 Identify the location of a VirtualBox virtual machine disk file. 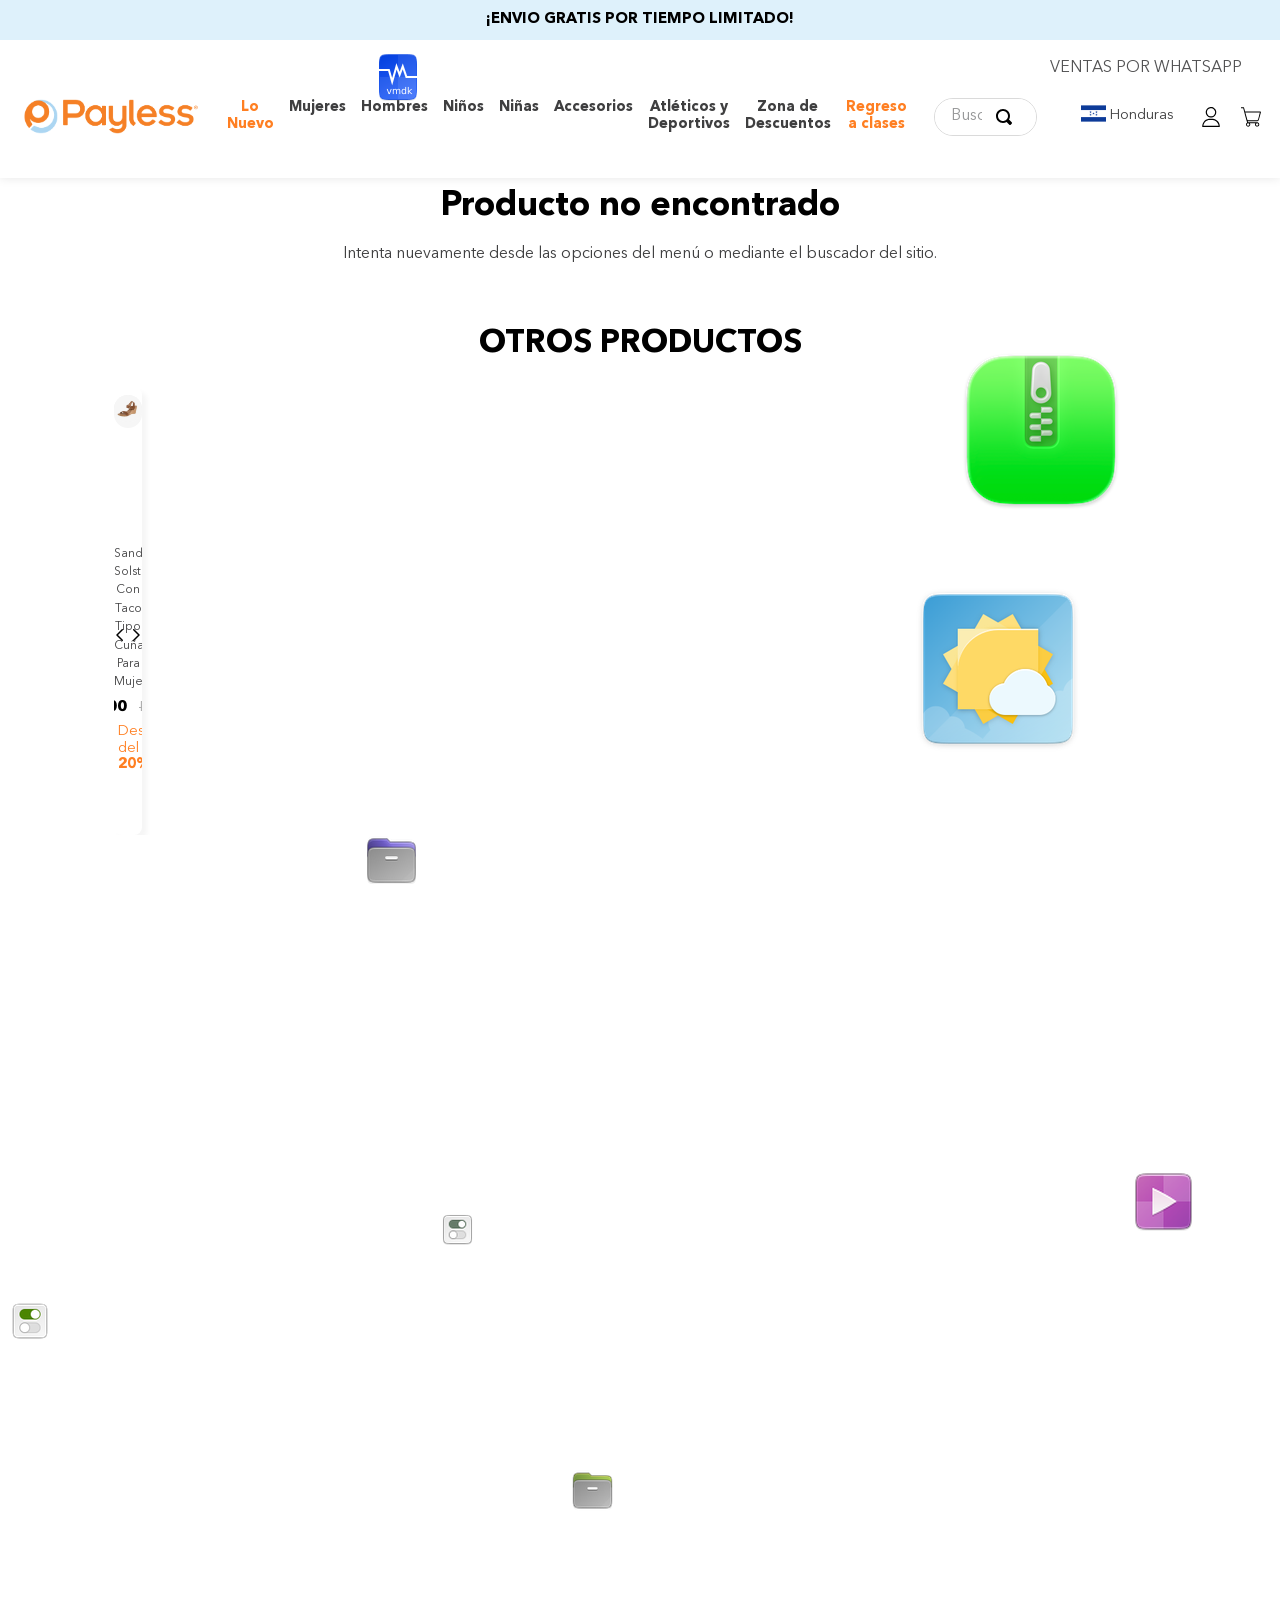
(398, 77).